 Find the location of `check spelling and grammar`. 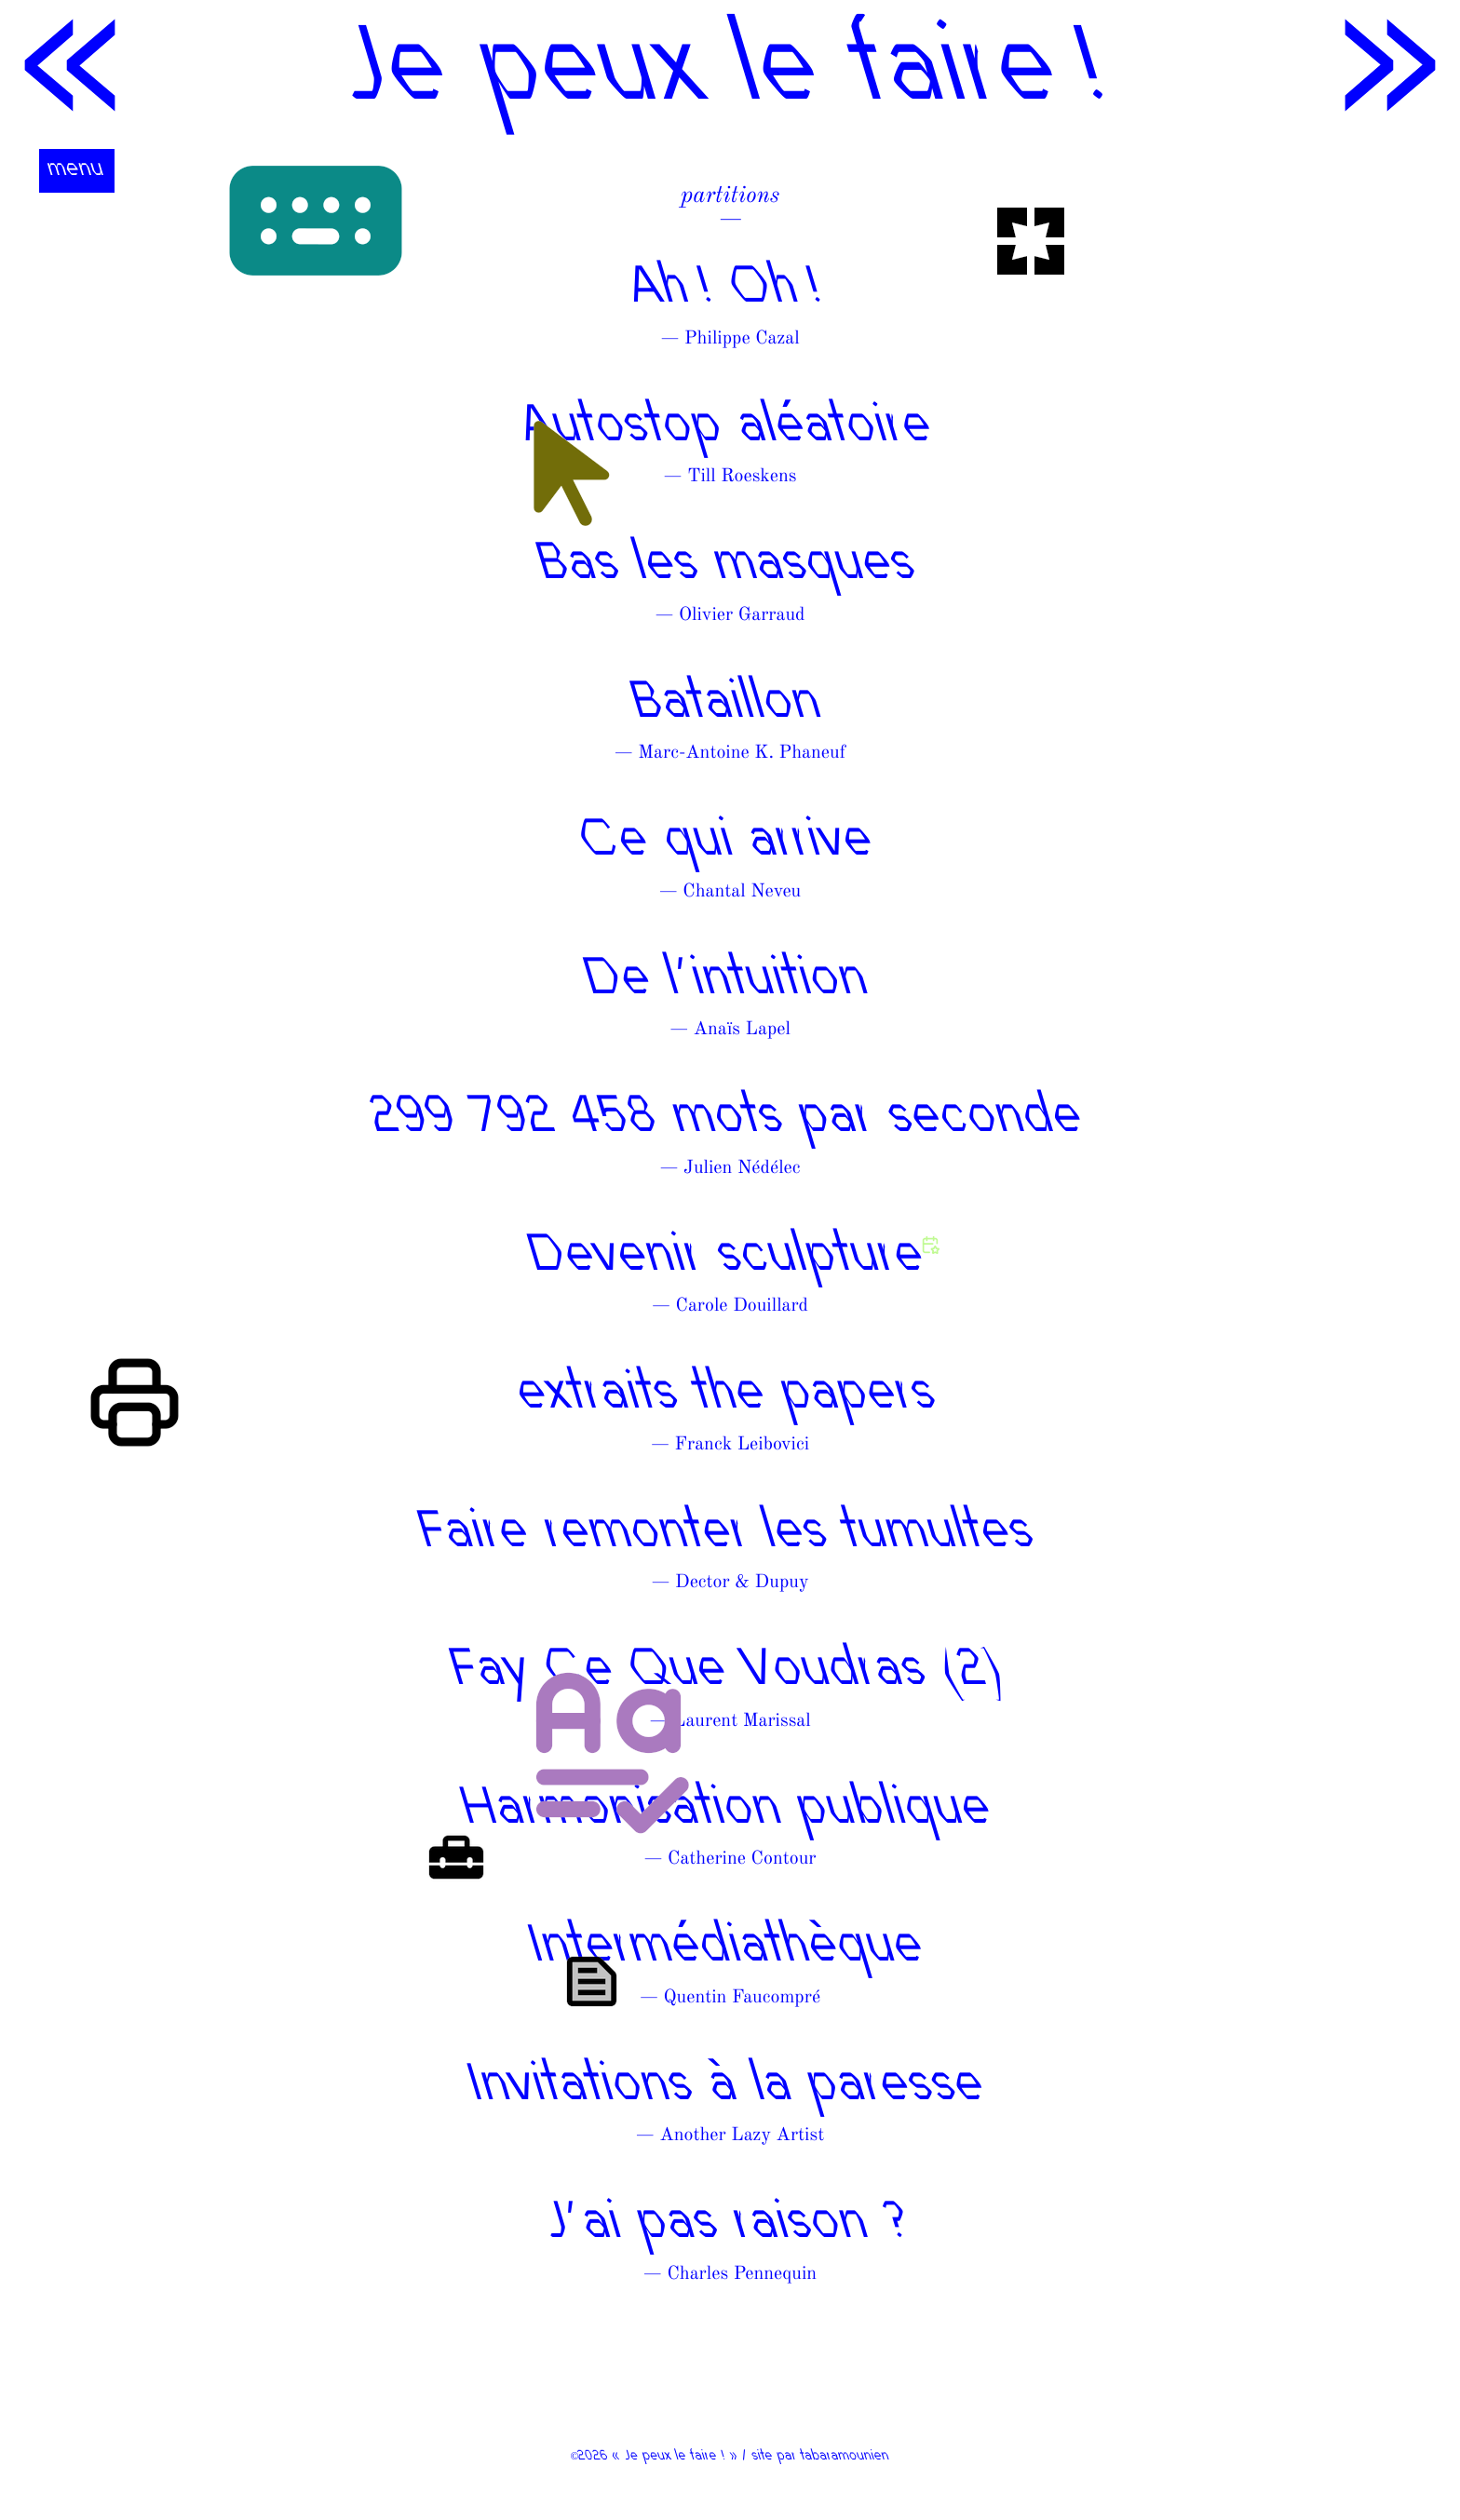

check spelling and grammar is located at coordinates (608, 1745).